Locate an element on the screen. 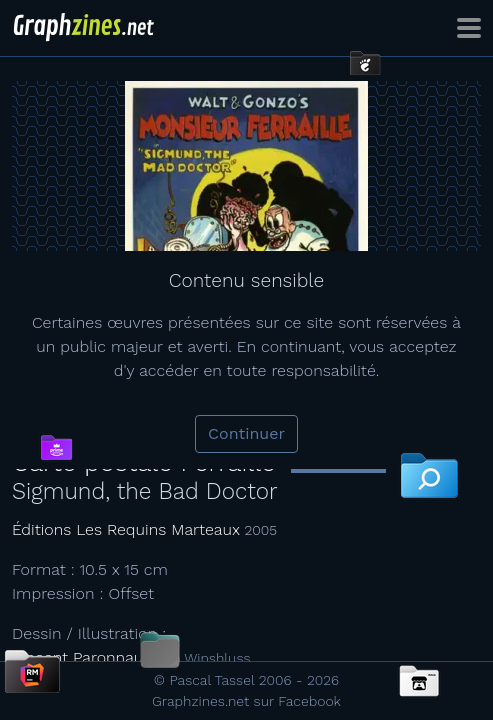 This screenshot has height=720, width=493. open rubymine project folder is located at coordinates (32, 673).